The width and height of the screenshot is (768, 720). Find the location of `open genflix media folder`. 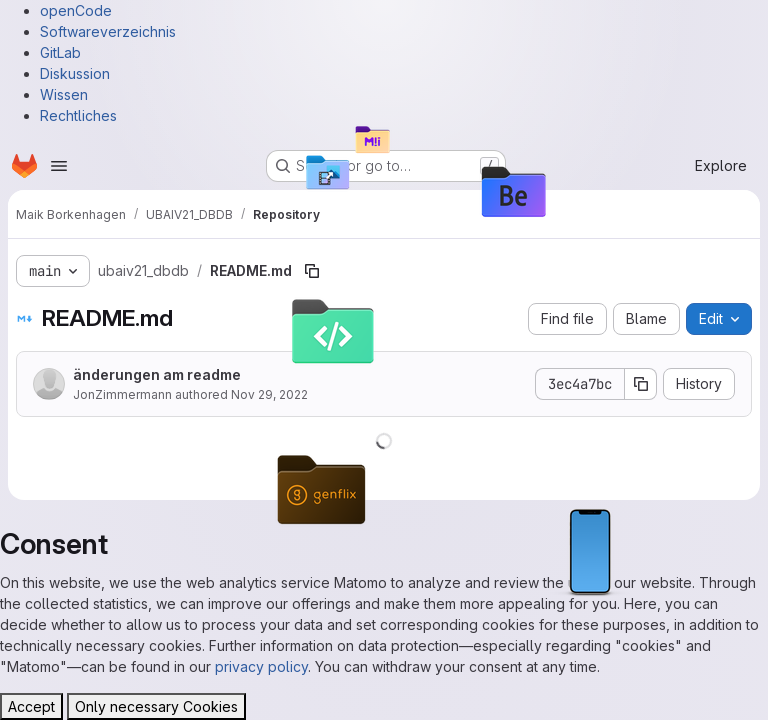

open genflix media folder is located at coordinates (321, 492).